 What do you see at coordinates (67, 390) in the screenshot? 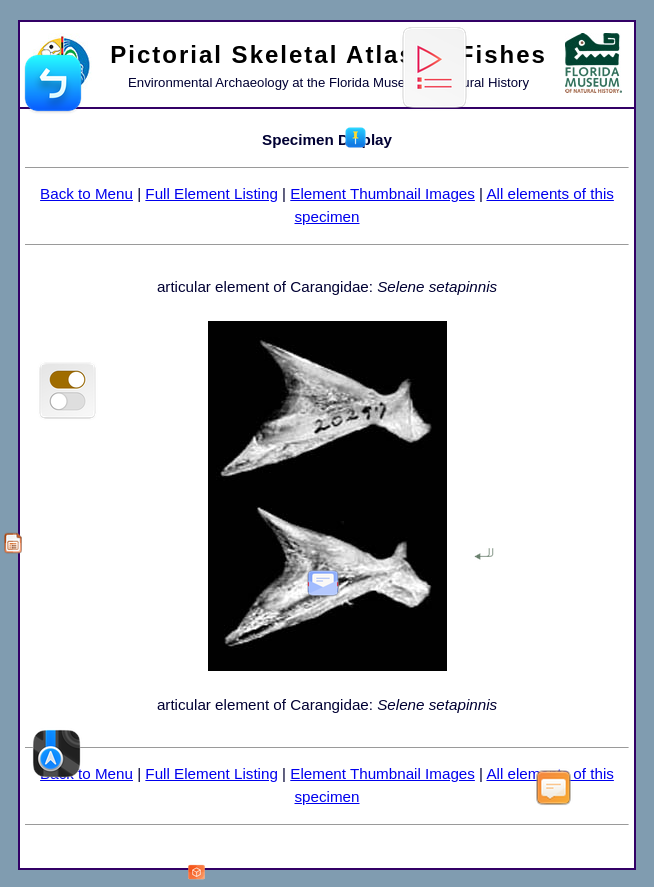
I see `open desktop preferences or settings` at bounding box center [67, 390].